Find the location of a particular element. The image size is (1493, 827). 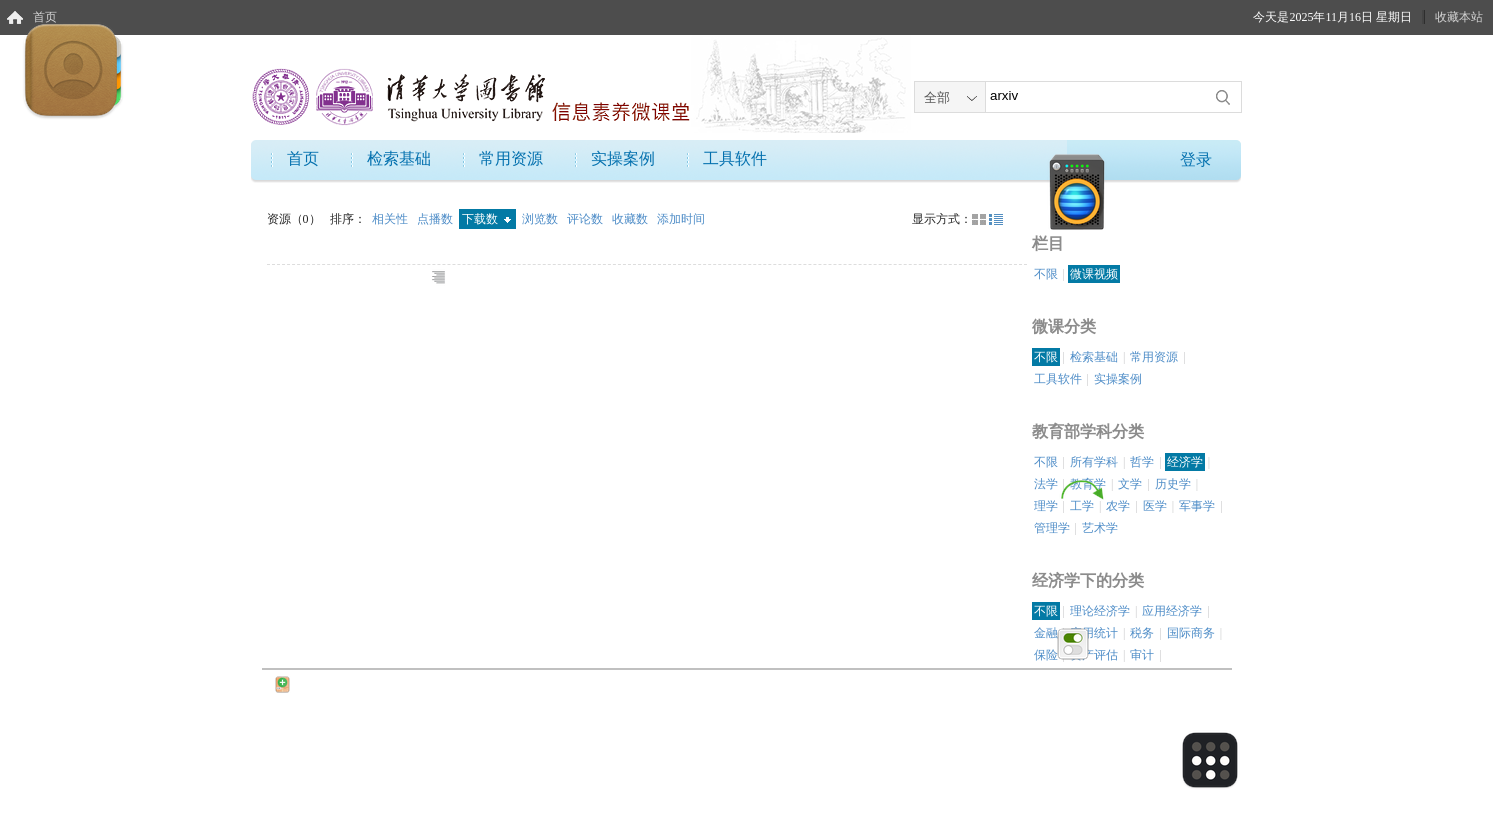

open desktop preferences or settings is located at coordinates (1073, 644).